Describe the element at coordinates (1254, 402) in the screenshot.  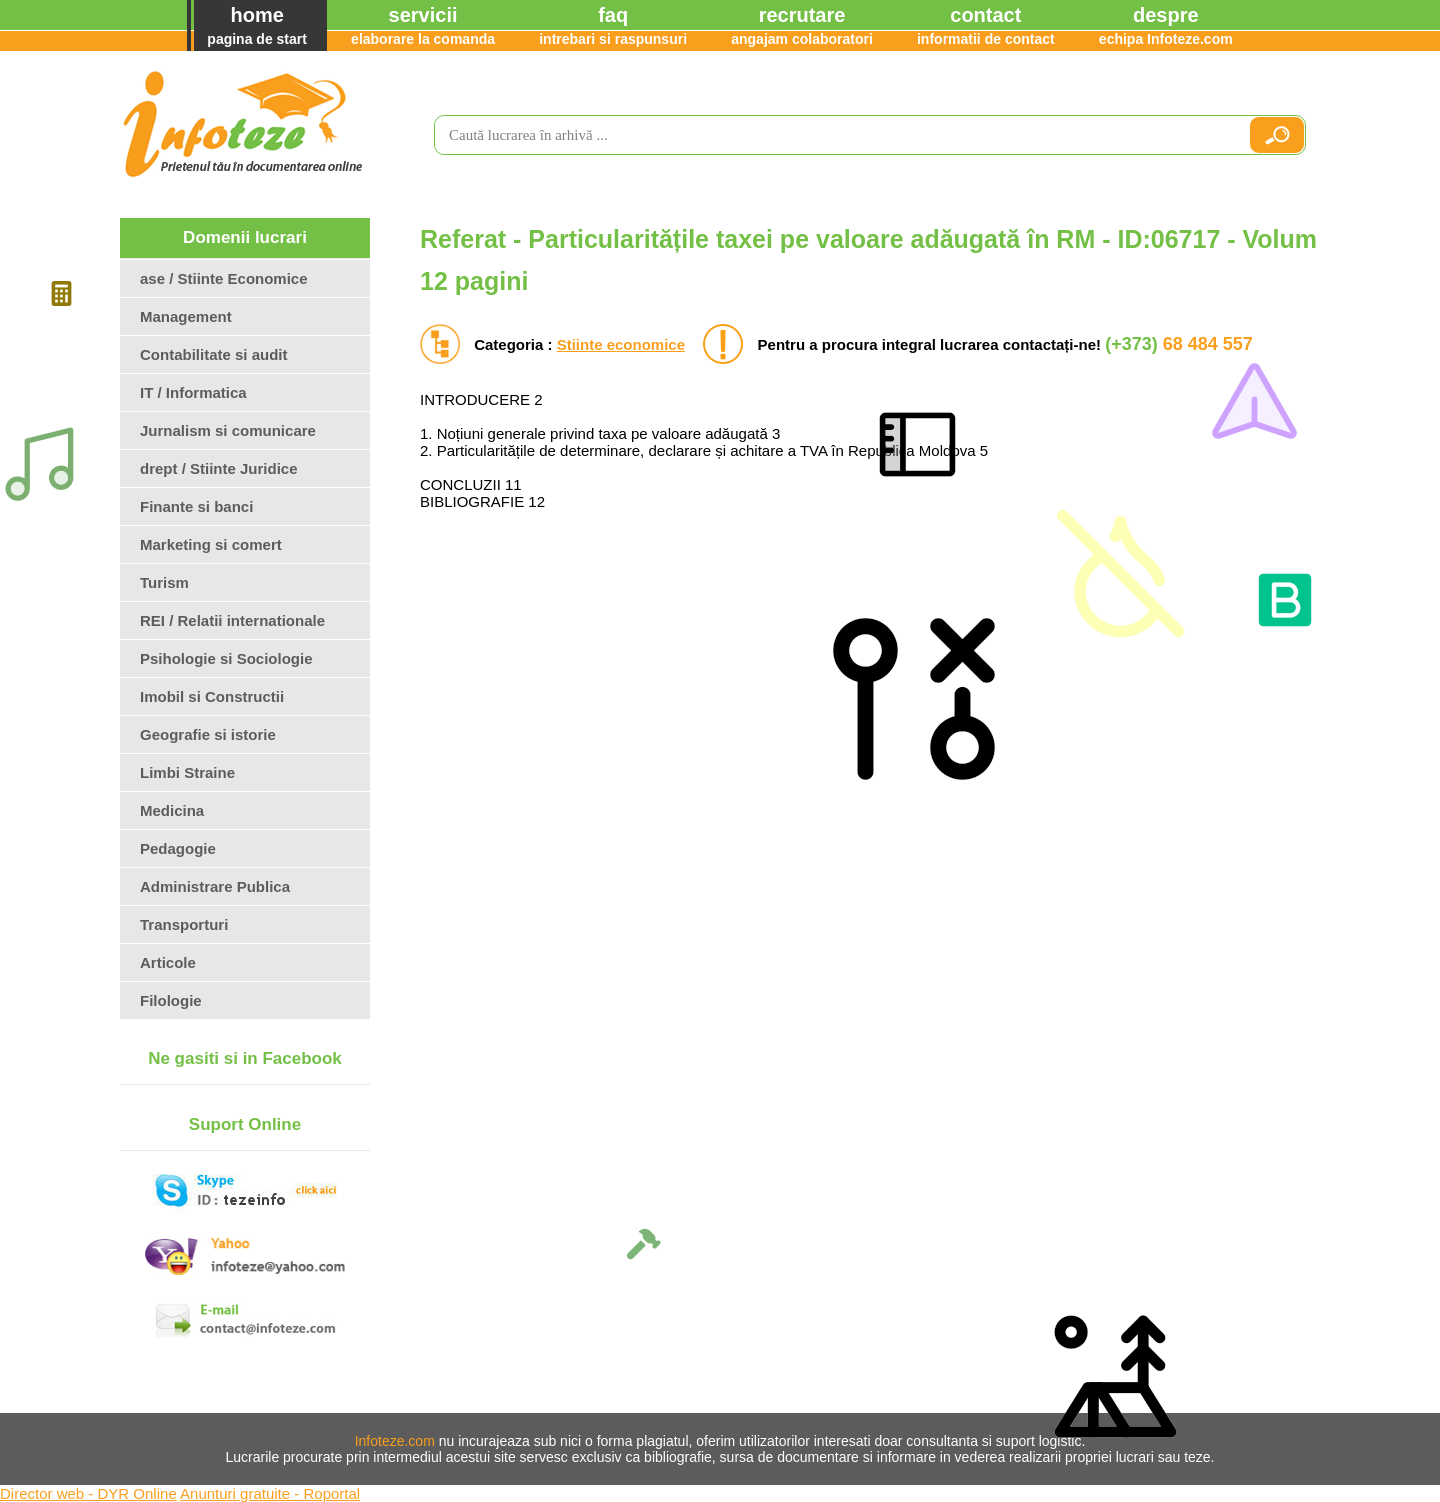
I see `send a message` at that location.